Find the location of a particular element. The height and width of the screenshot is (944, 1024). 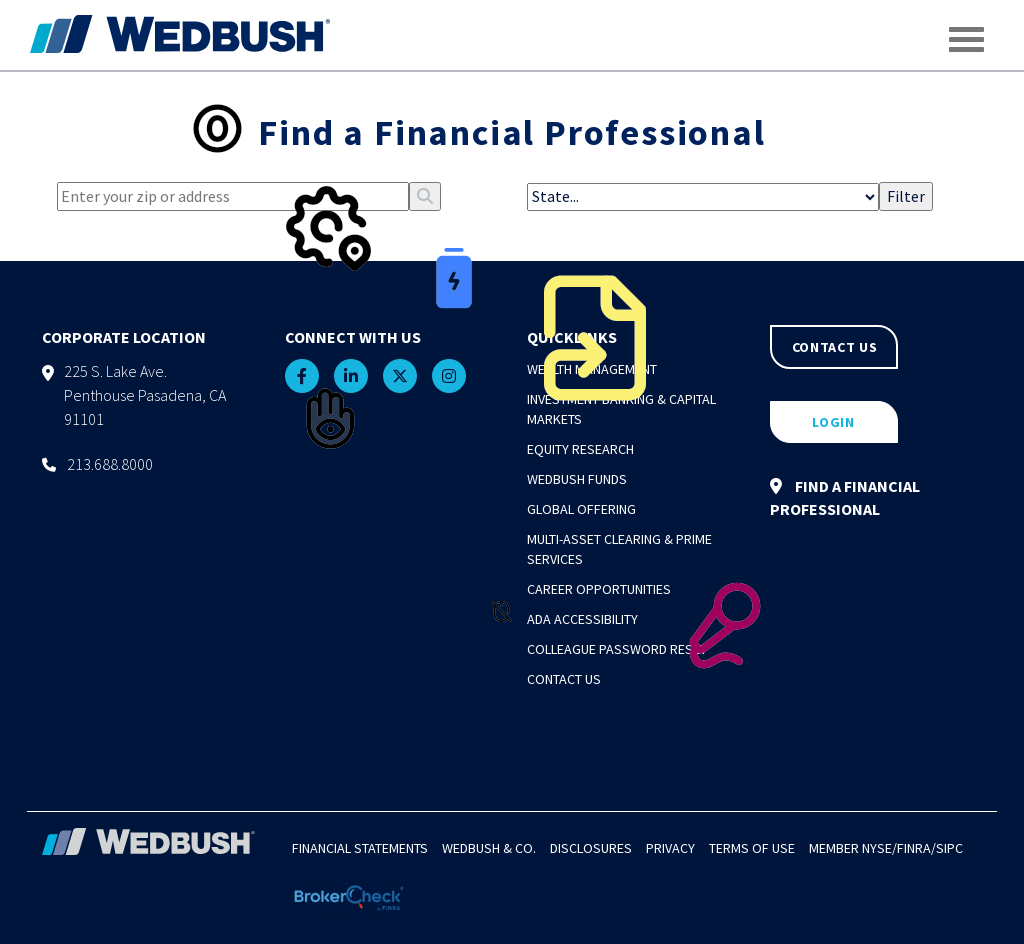

enable palm recognition or hand-based biometric authentication is located at coordinates (330, 418).